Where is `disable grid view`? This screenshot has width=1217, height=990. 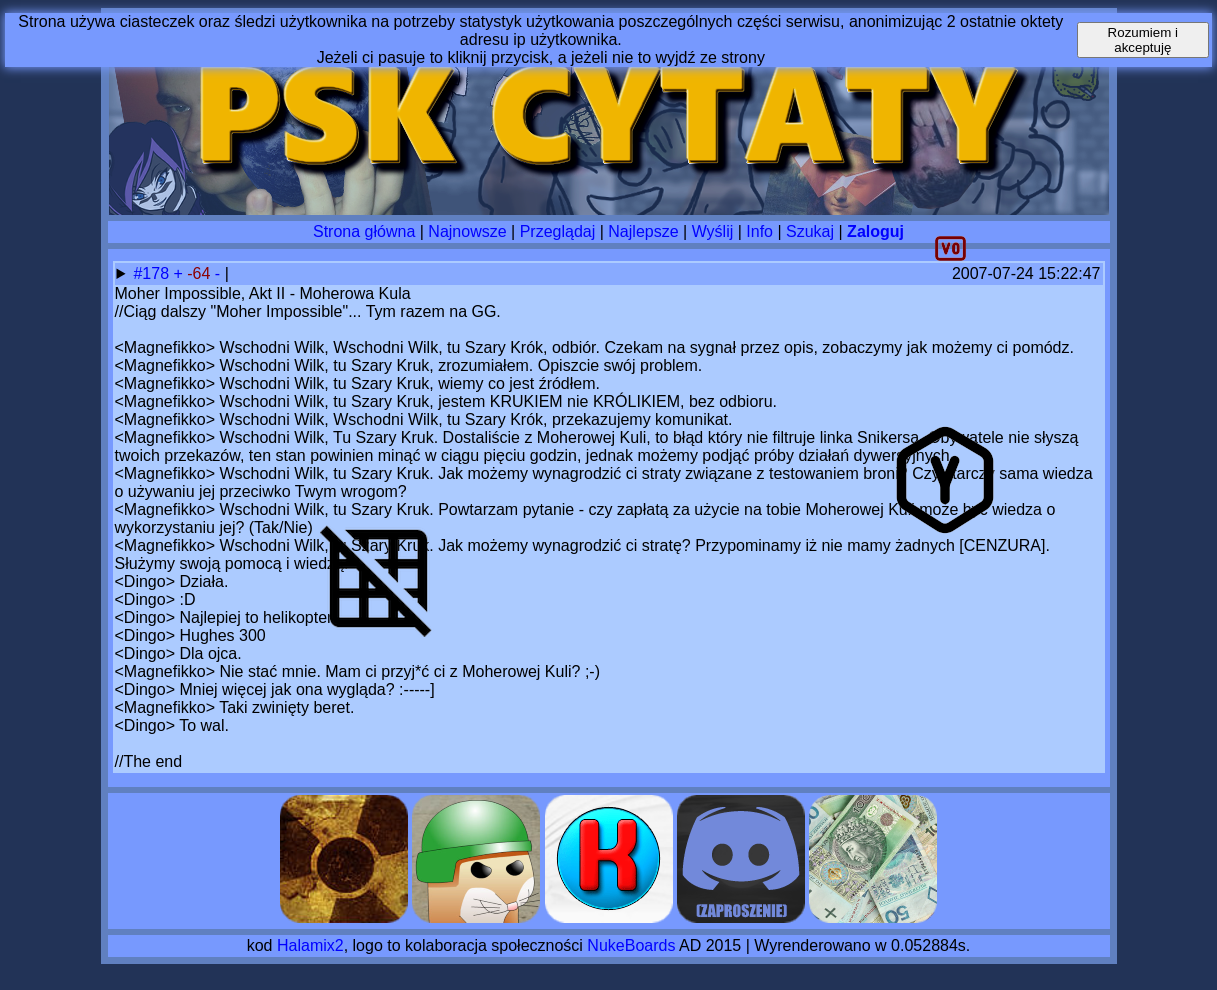 disable grid view is located at coordinates (378, 578).